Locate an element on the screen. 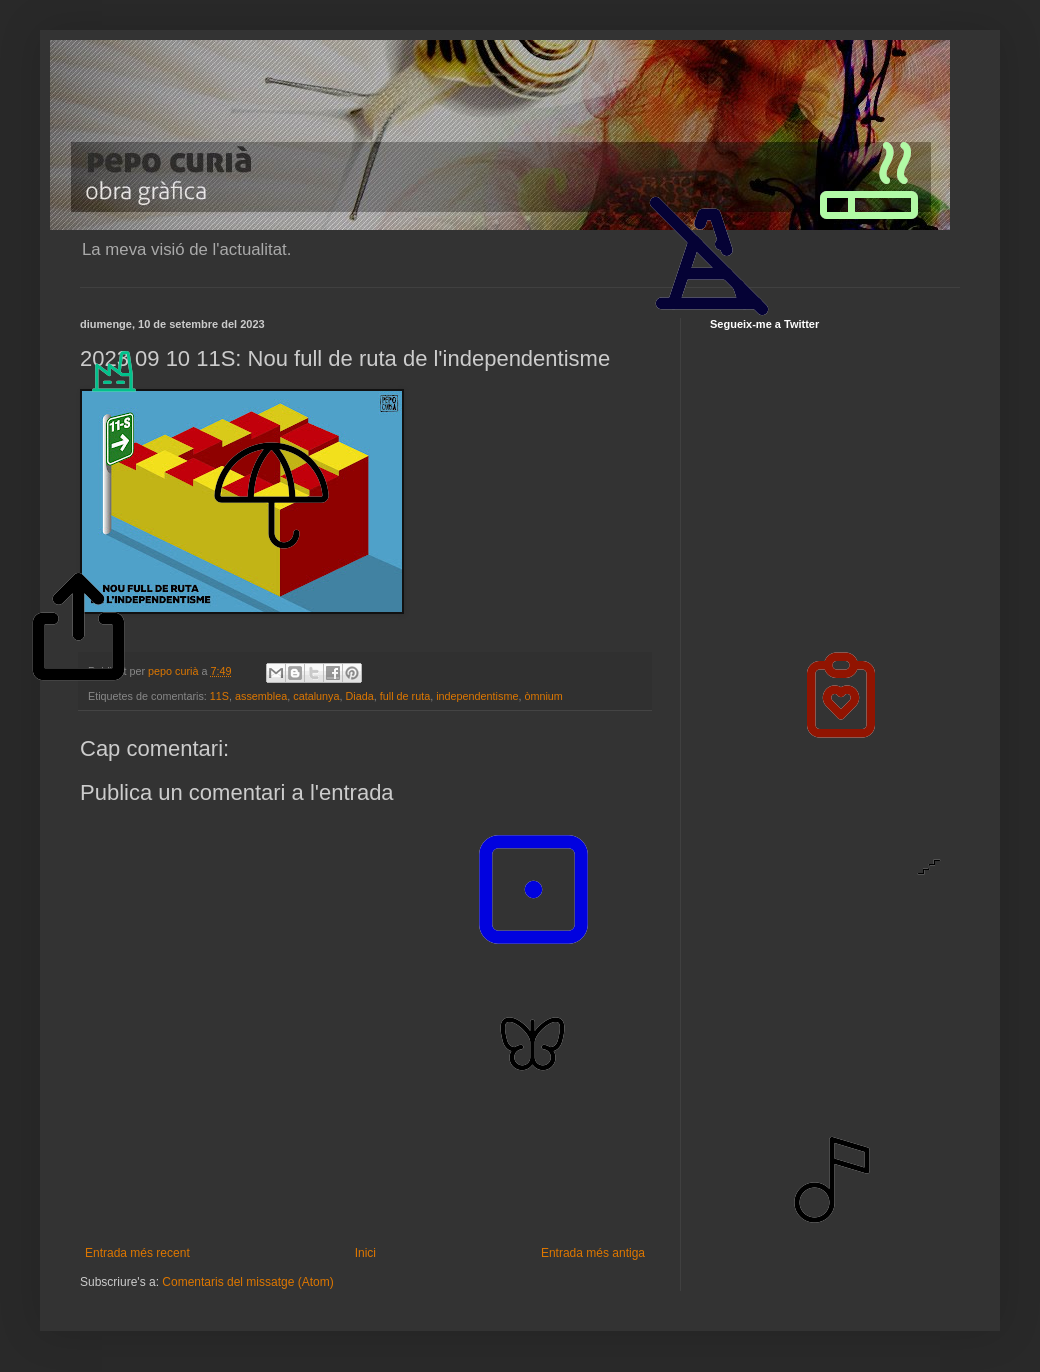  view weather protection or rain forecast is located at coordinates (271, 495).